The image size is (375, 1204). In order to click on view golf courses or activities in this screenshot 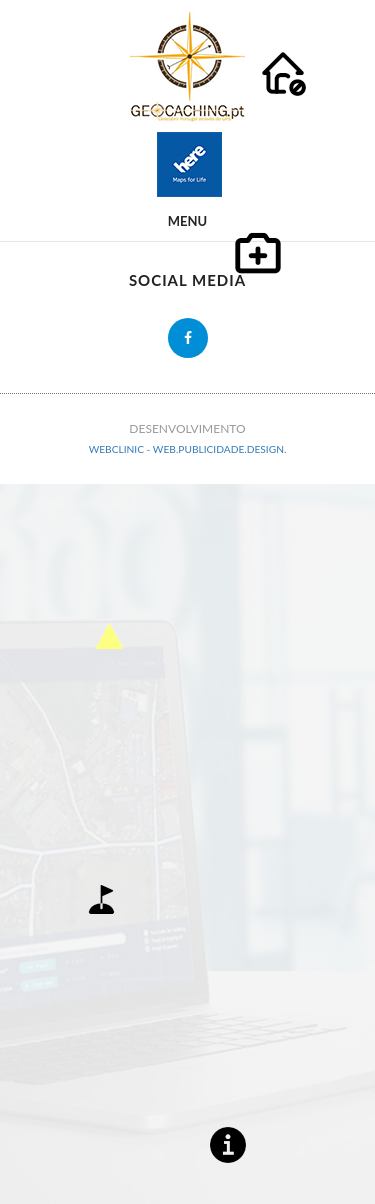, I will do `click(101, 899)`.